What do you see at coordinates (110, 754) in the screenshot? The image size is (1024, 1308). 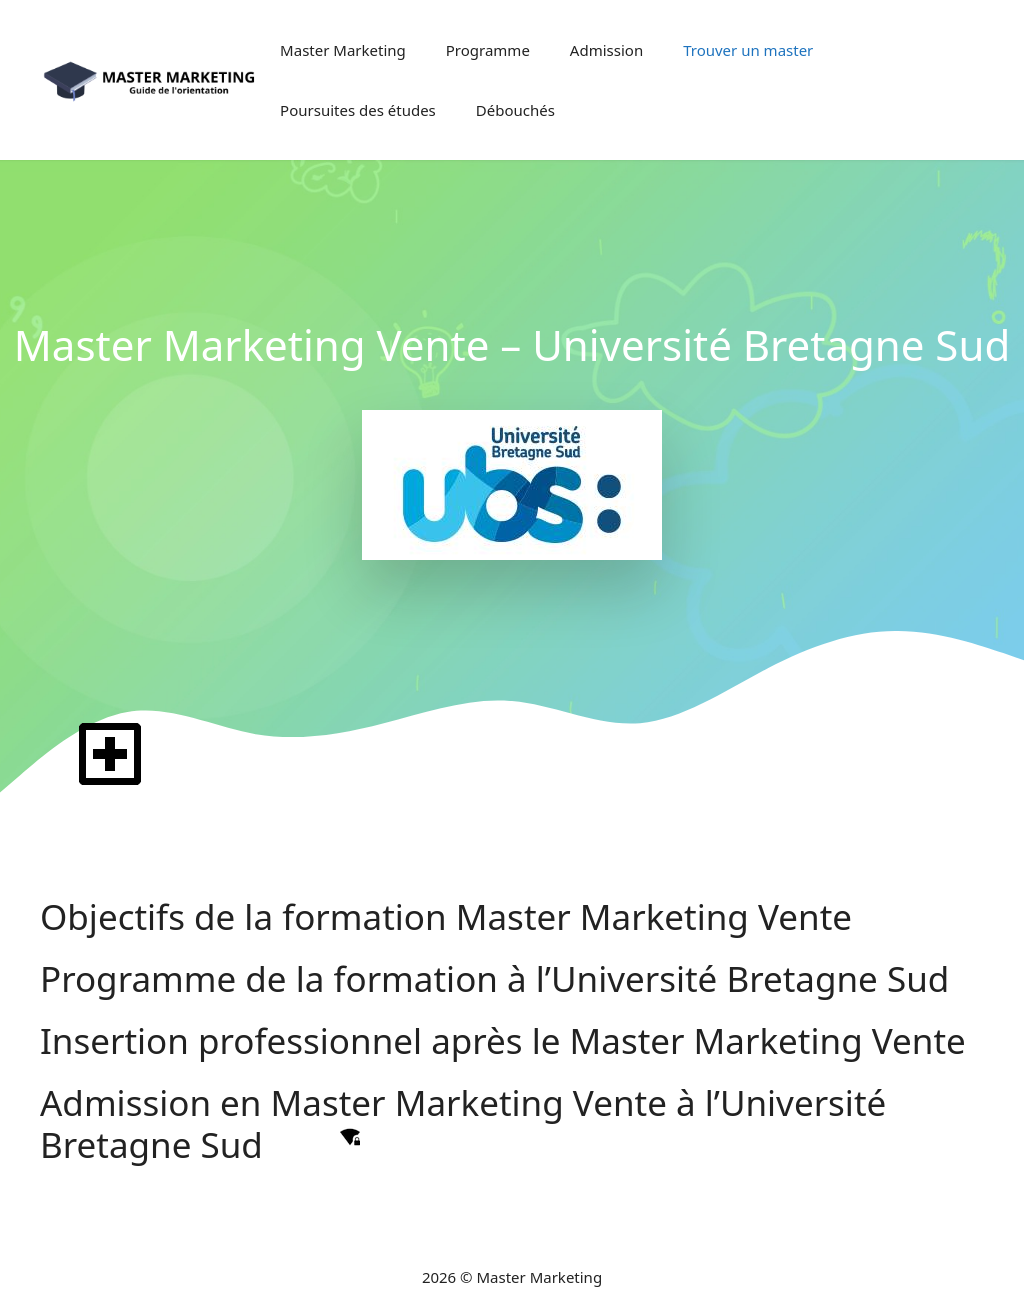 I see `find nearby hospitals or medical facilities` at bounding box center [110, 754].